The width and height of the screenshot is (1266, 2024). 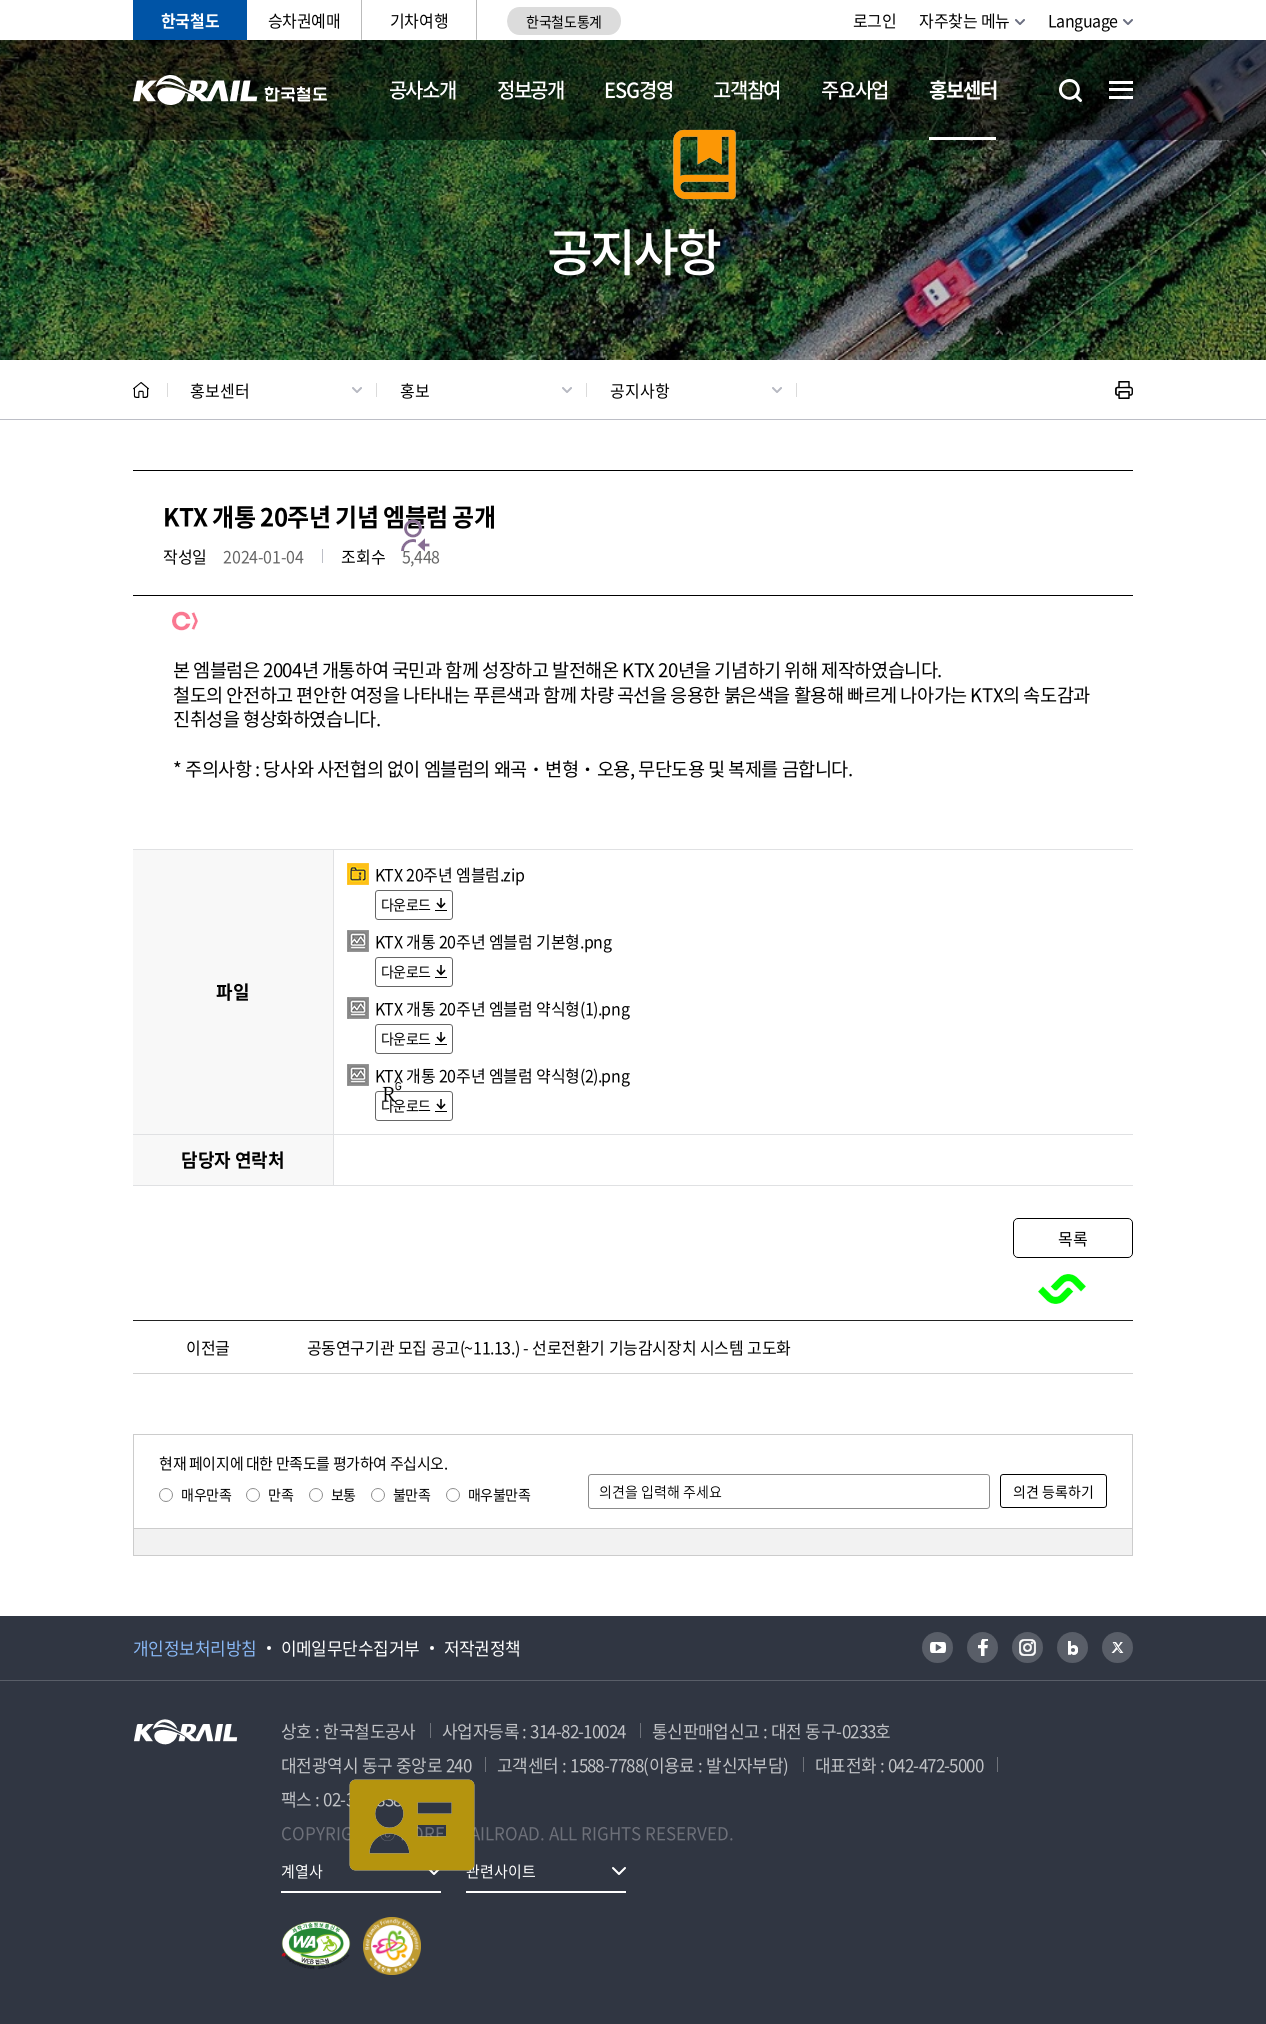 What do you see at coordinates (392, 1092) in the screenshot?
I see `visit ResearchGate profile or website` at bounding box center [392, 1092].